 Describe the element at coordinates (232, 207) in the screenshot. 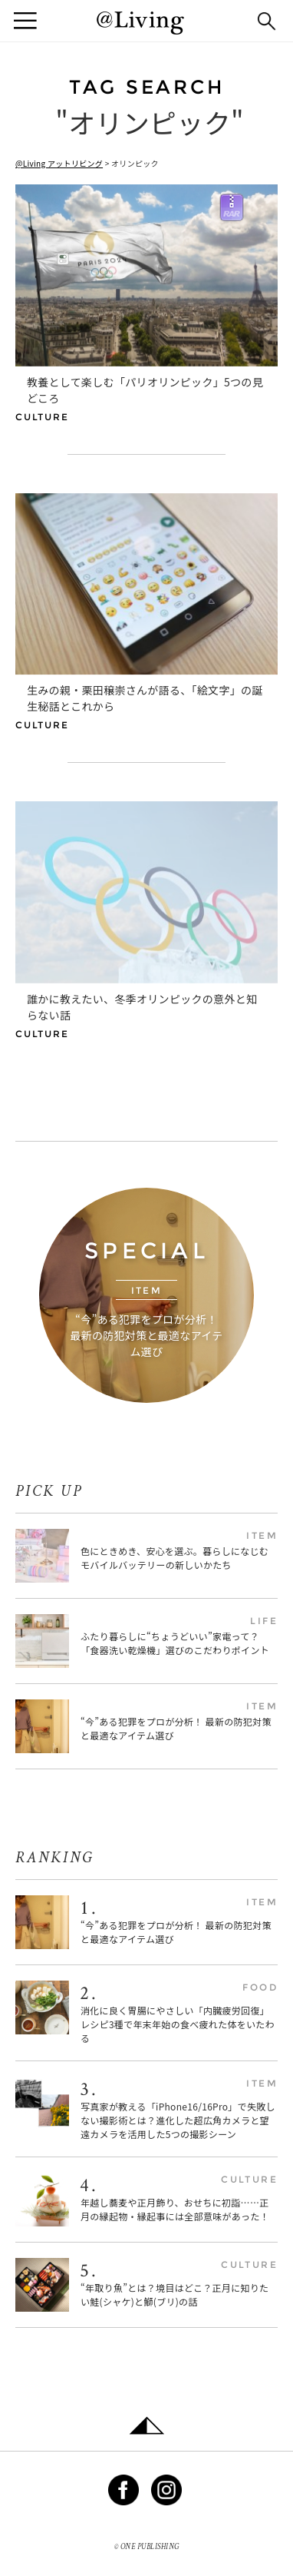

I see `a compressed RAR archive file` at that location.